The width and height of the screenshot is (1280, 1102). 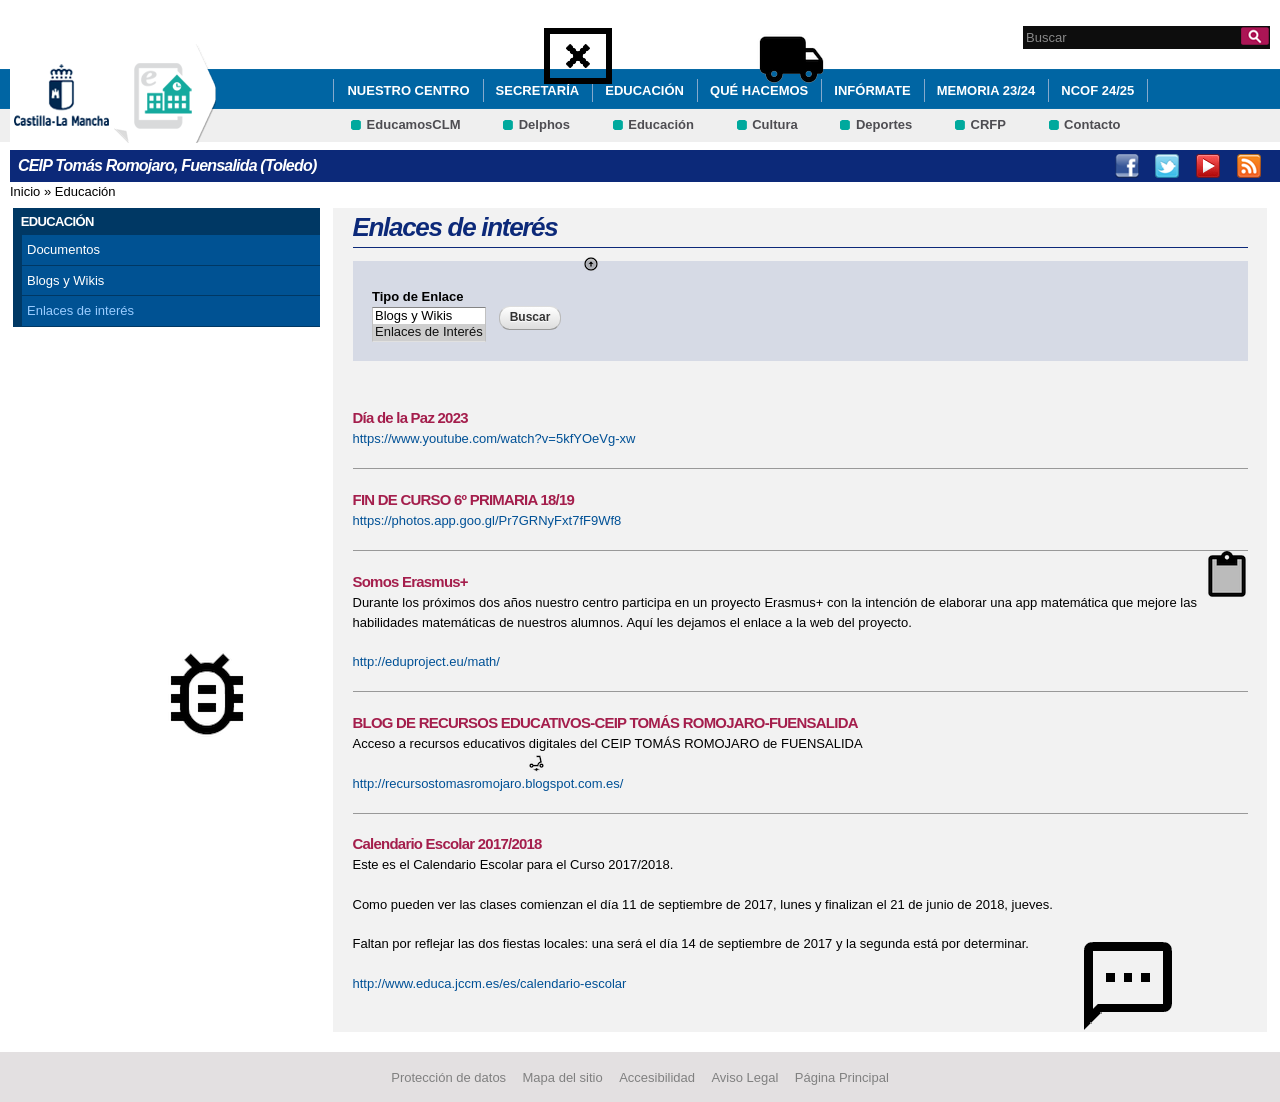 What do you see at coordinates (536, 763) in the screenshot?
I see `find nearby electric scooter rentals` at bounding box center [536, 763].